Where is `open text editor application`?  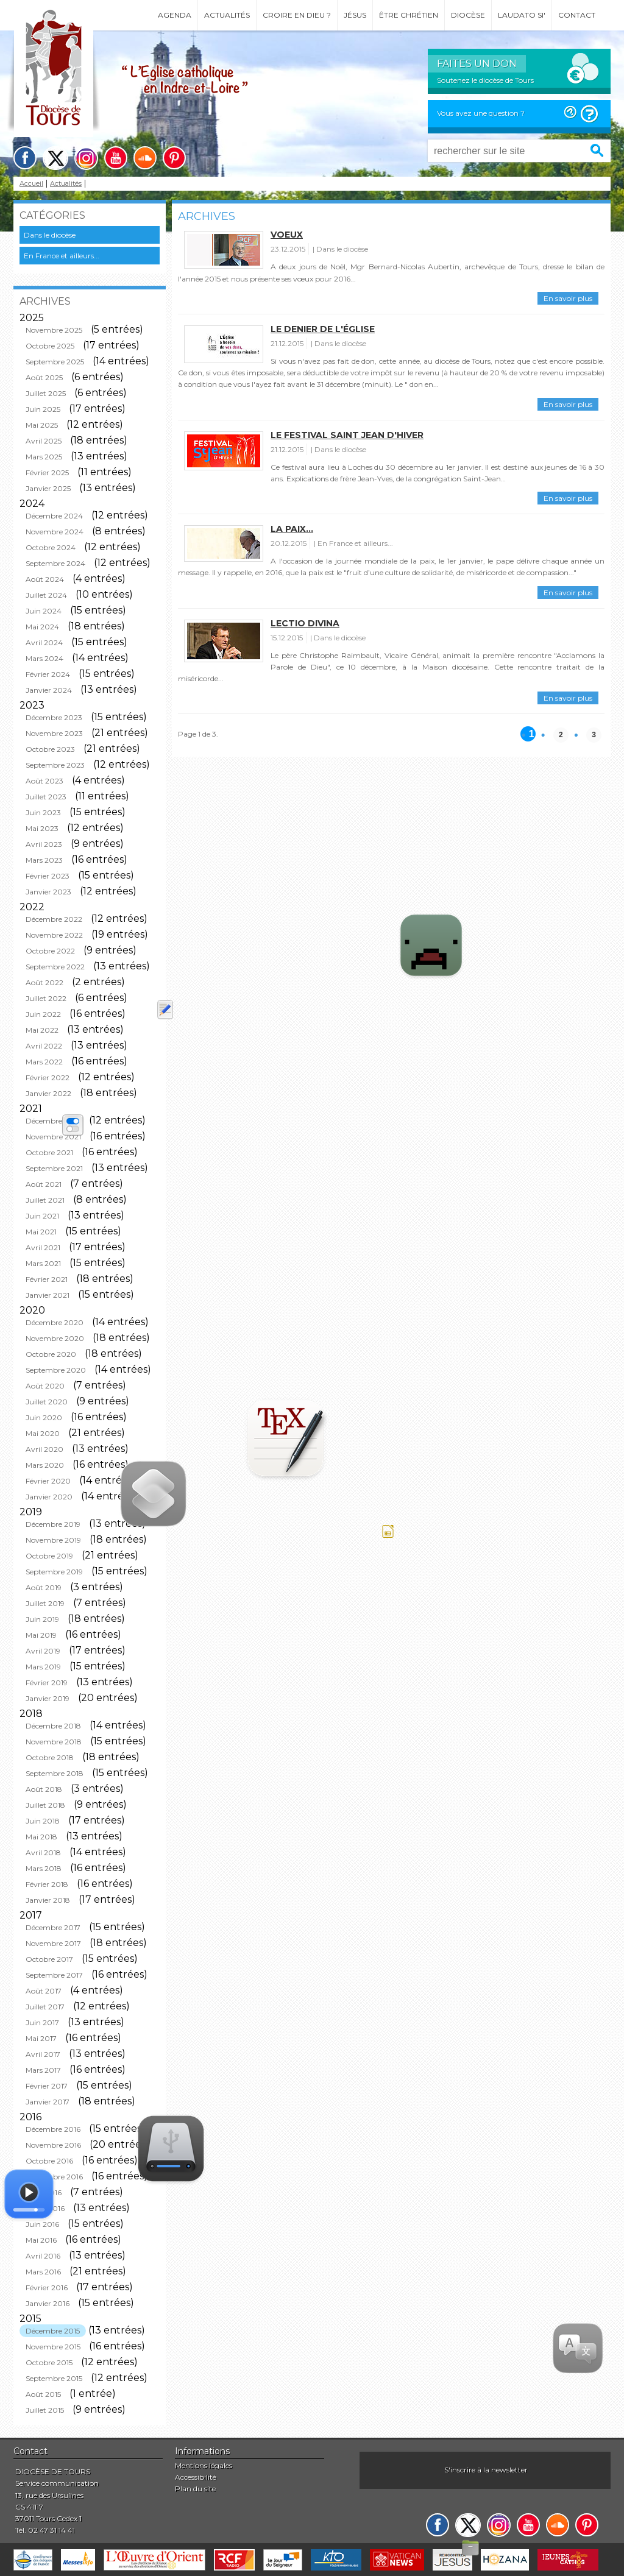
open text editor application is located at coordinates (165, 1010).